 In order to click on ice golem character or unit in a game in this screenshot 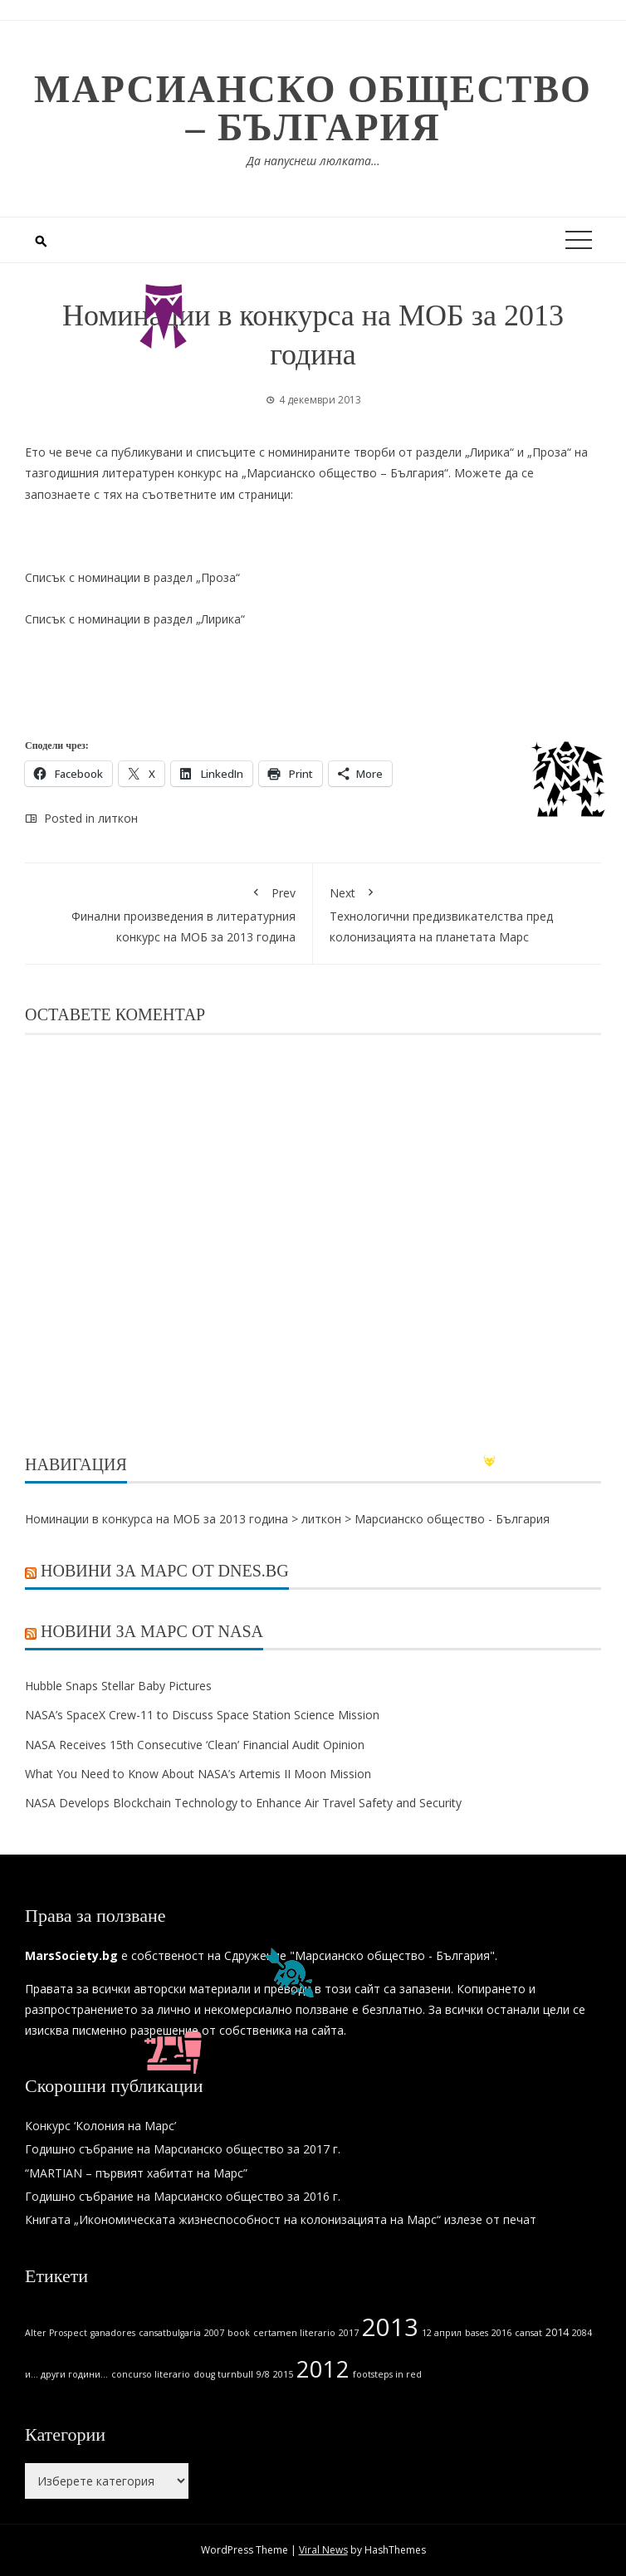, I will do `click(568, 779)`.